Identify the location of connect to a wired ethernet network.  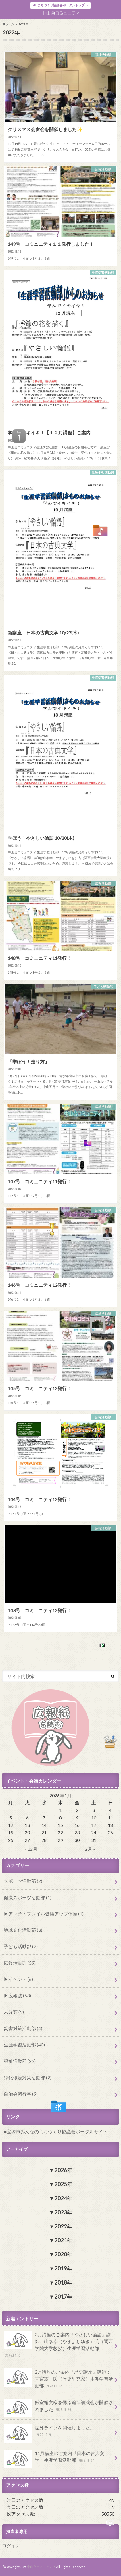
(97, 1325).